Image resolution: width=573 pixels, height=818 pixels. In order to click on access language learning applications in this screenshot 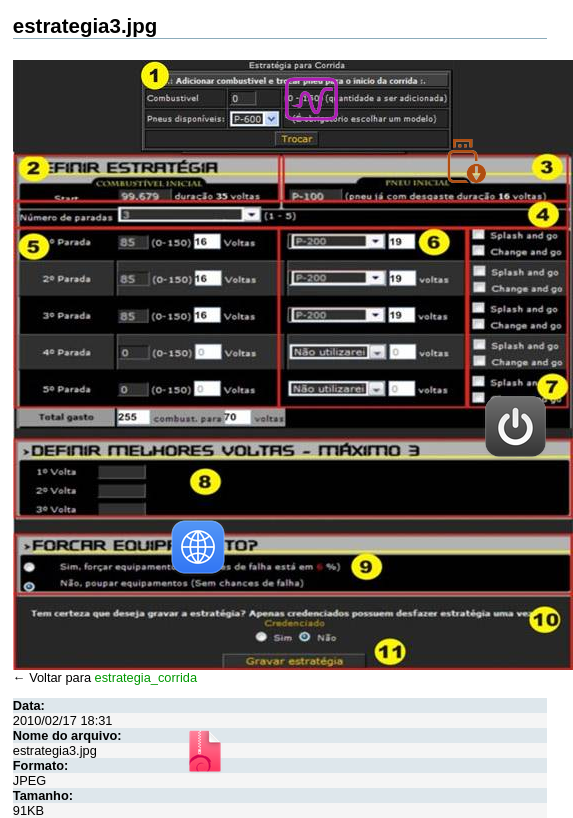, I will do `click(198, 547)`.